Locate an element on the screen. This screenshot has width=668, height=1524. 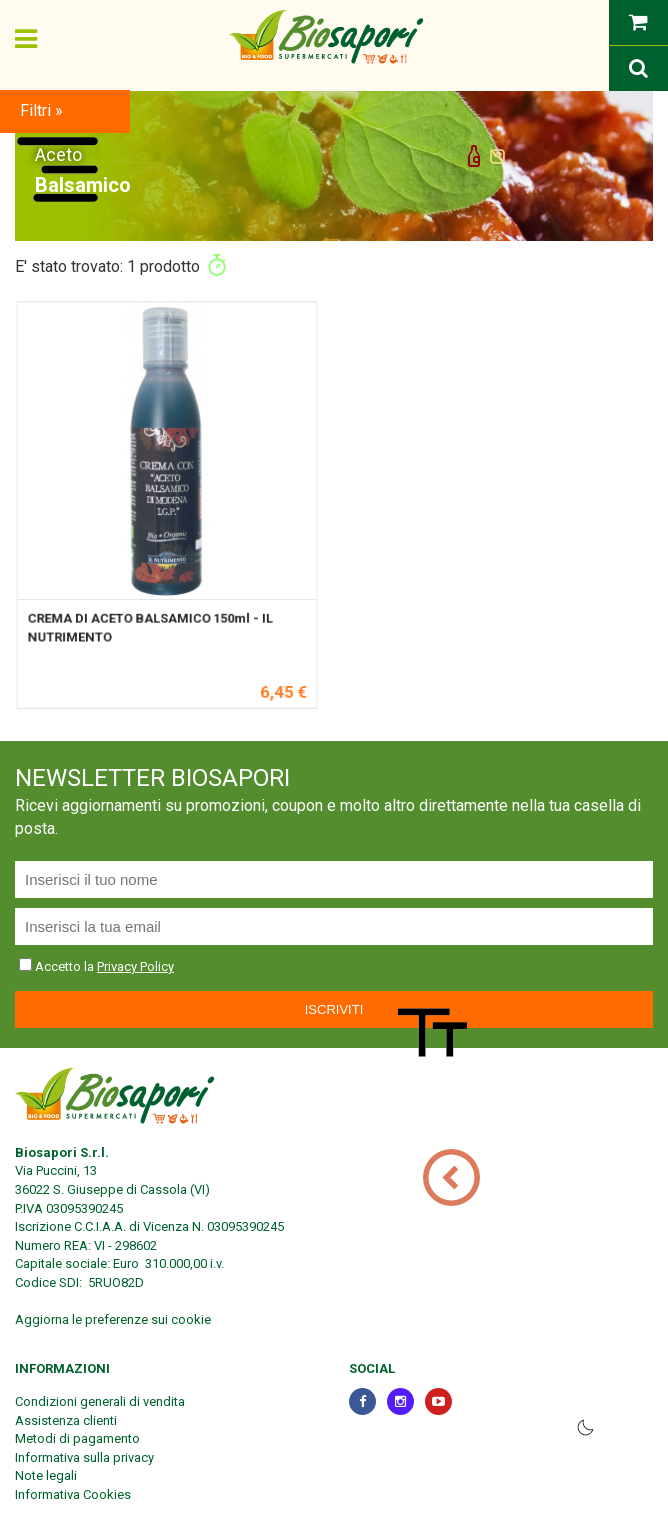
indicates scaling or resizing is disabled is located at coordinates (497, 156).